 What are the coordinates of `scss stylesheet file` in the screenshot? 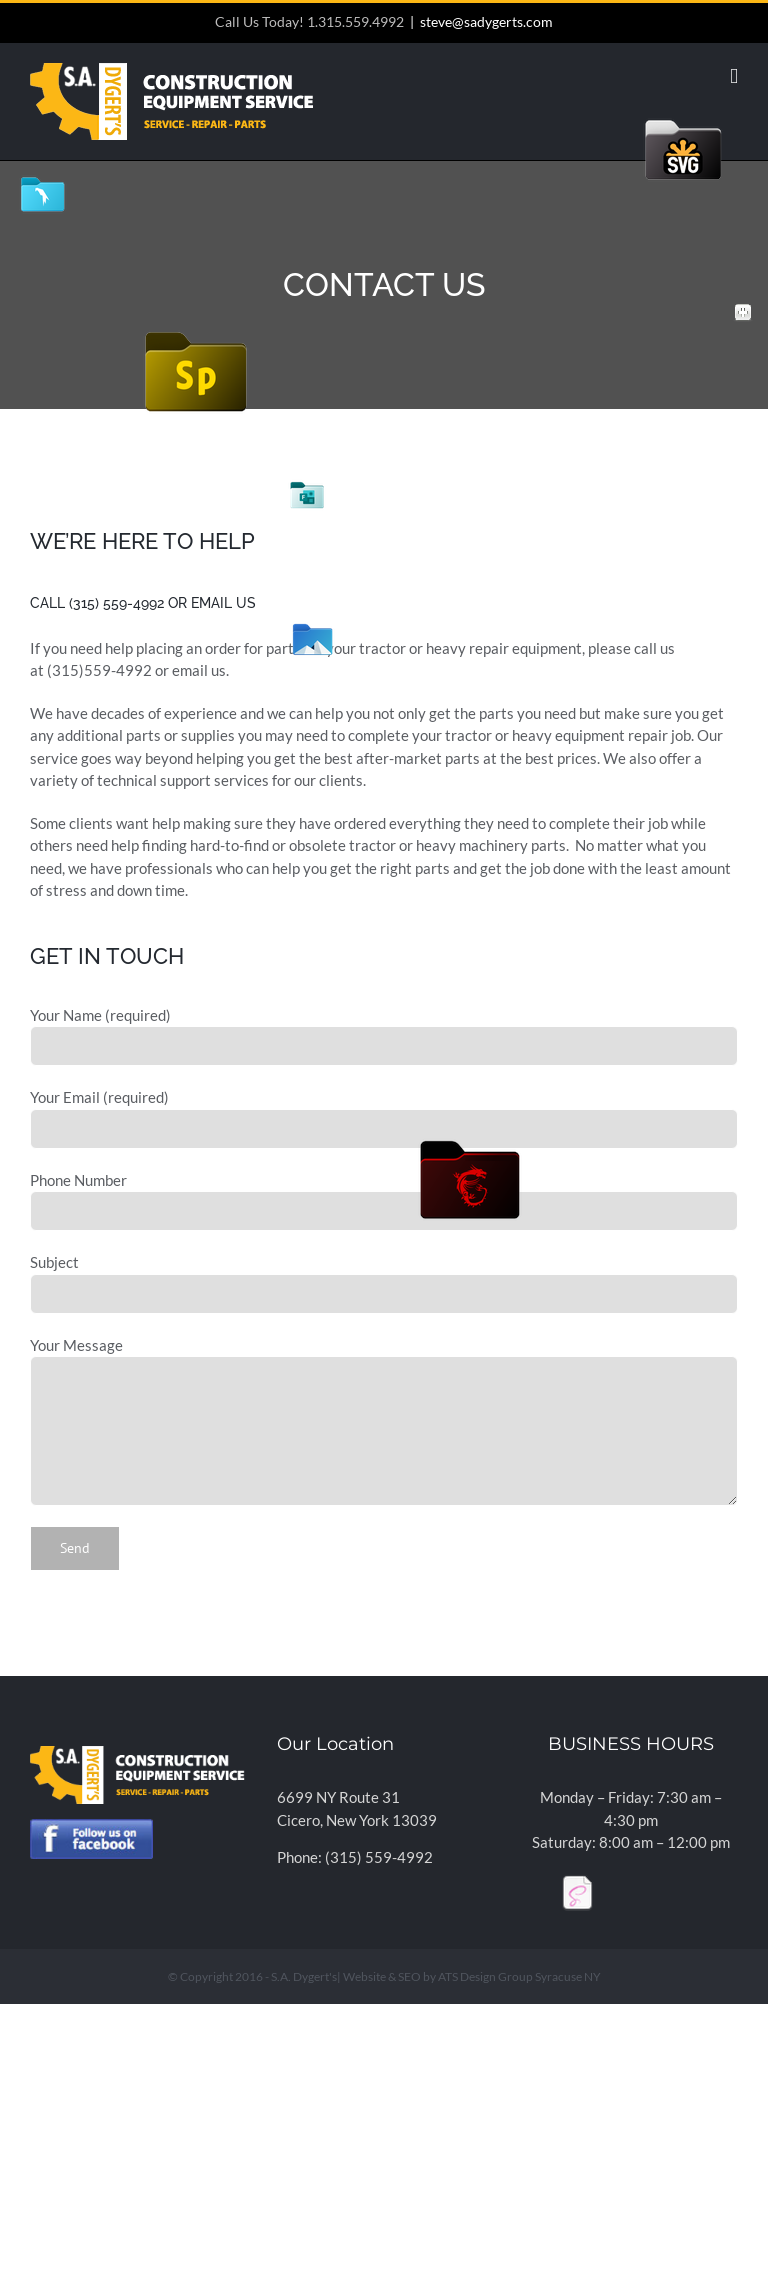 It's located at (577, 1892).